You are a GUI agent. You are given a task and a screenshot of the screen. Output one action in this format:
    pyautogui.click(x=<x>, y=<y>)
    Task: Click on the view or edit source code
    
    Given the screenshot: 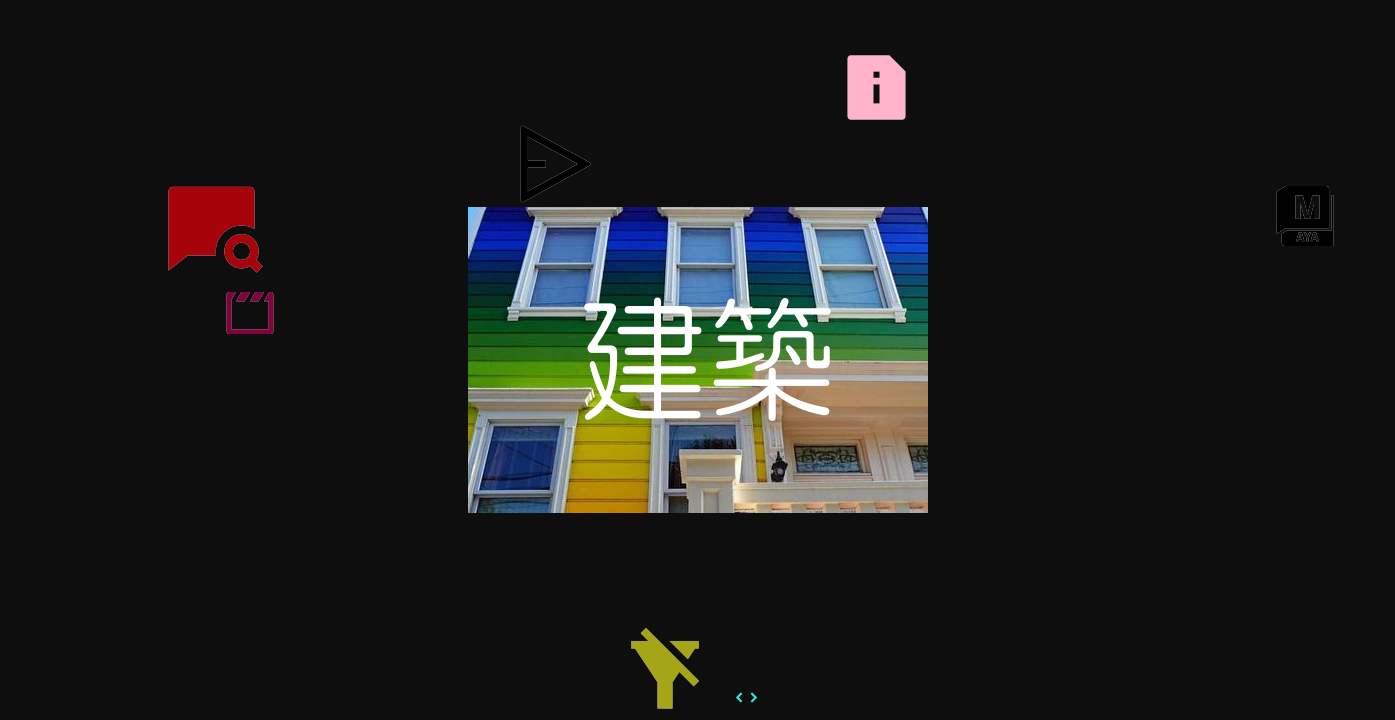 What is the action you would take?
    pyautogui.click(x=746, y=697)
    